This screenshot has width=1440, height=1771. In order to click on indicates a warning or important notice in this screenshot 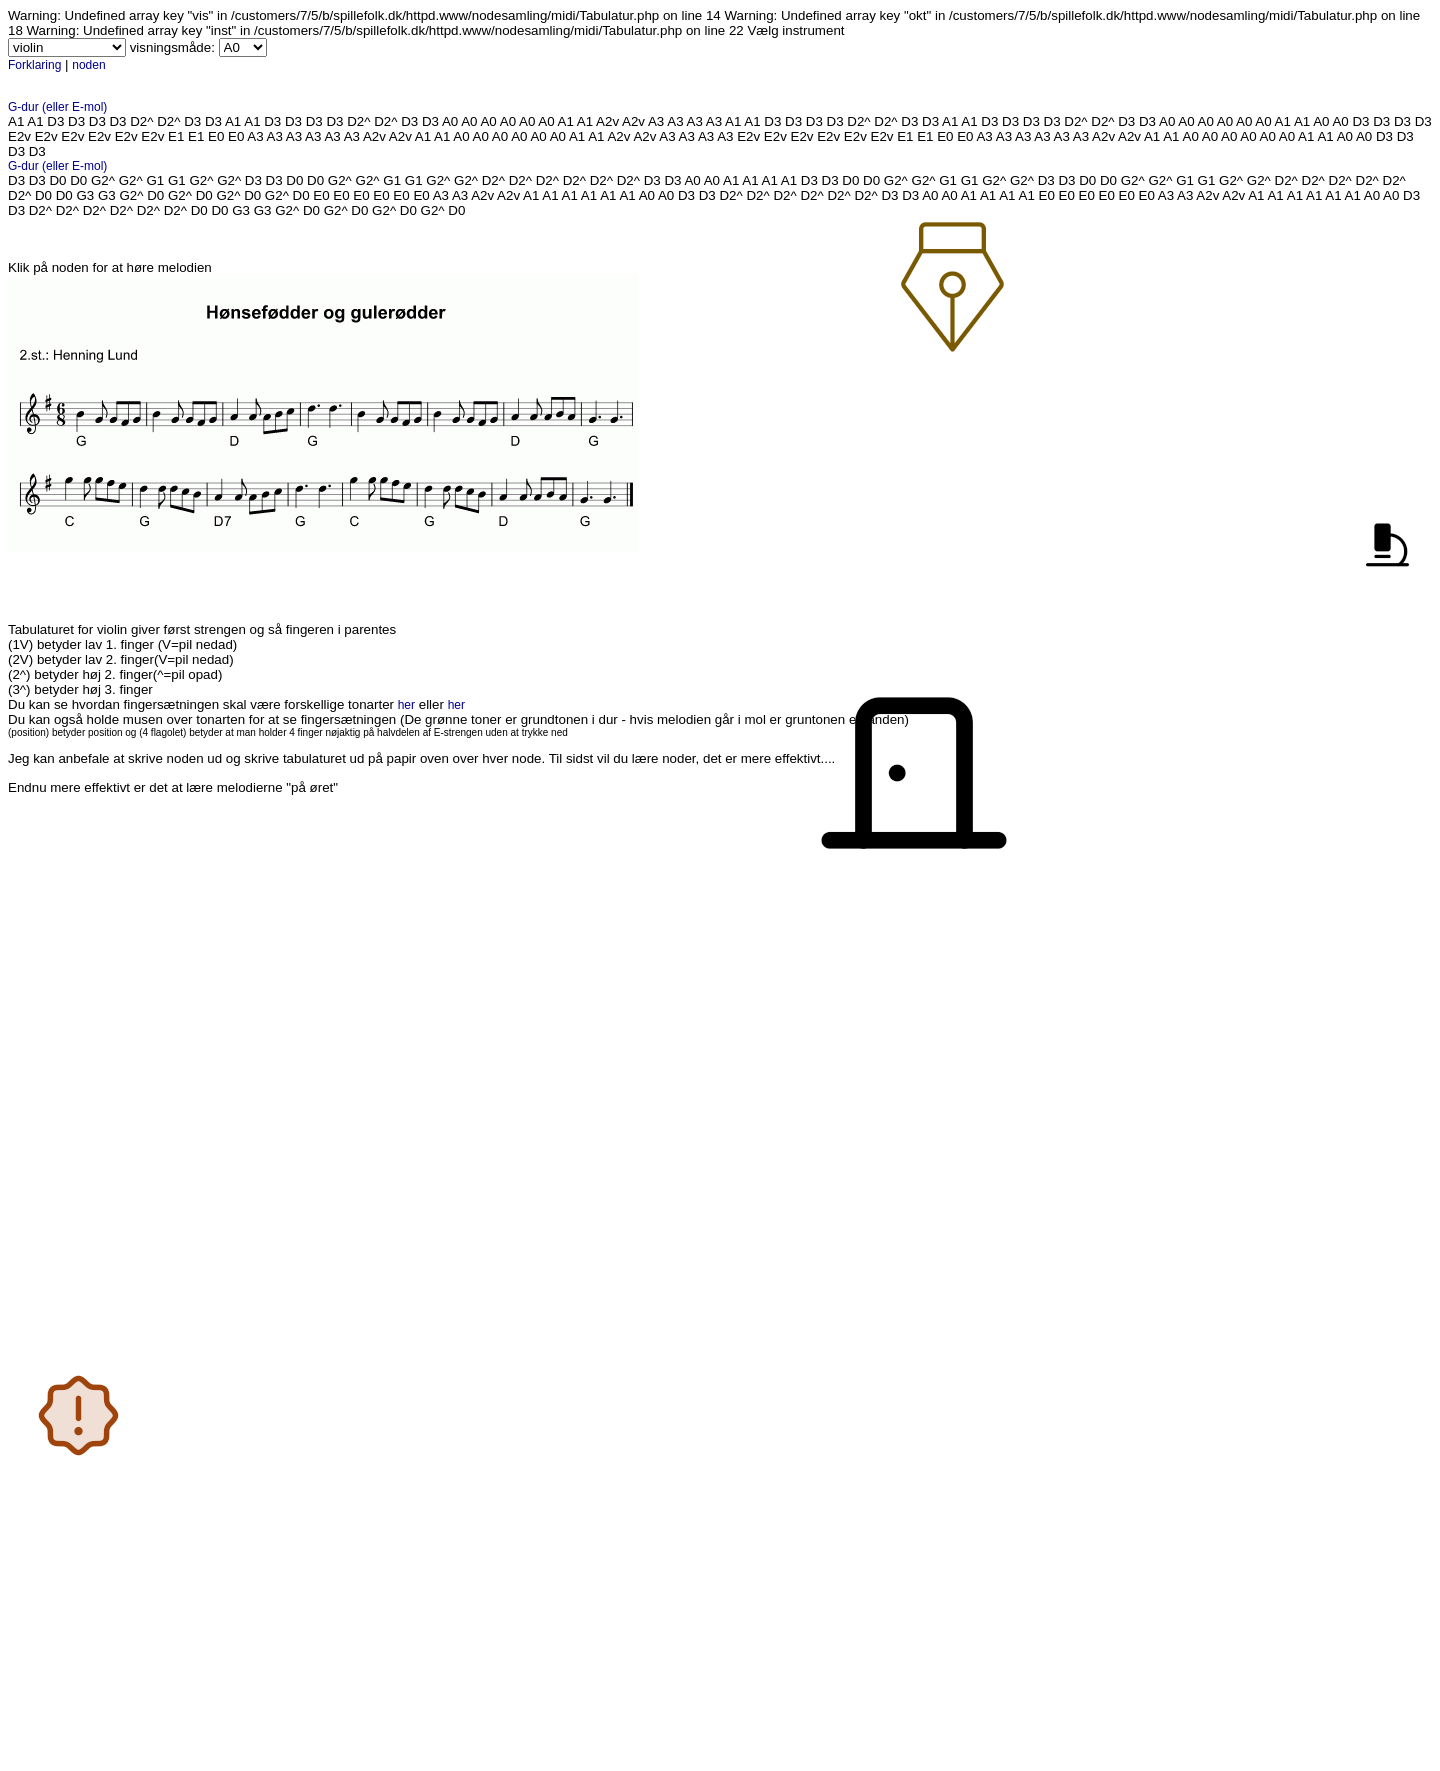, I will do `click(78, 1415)`.